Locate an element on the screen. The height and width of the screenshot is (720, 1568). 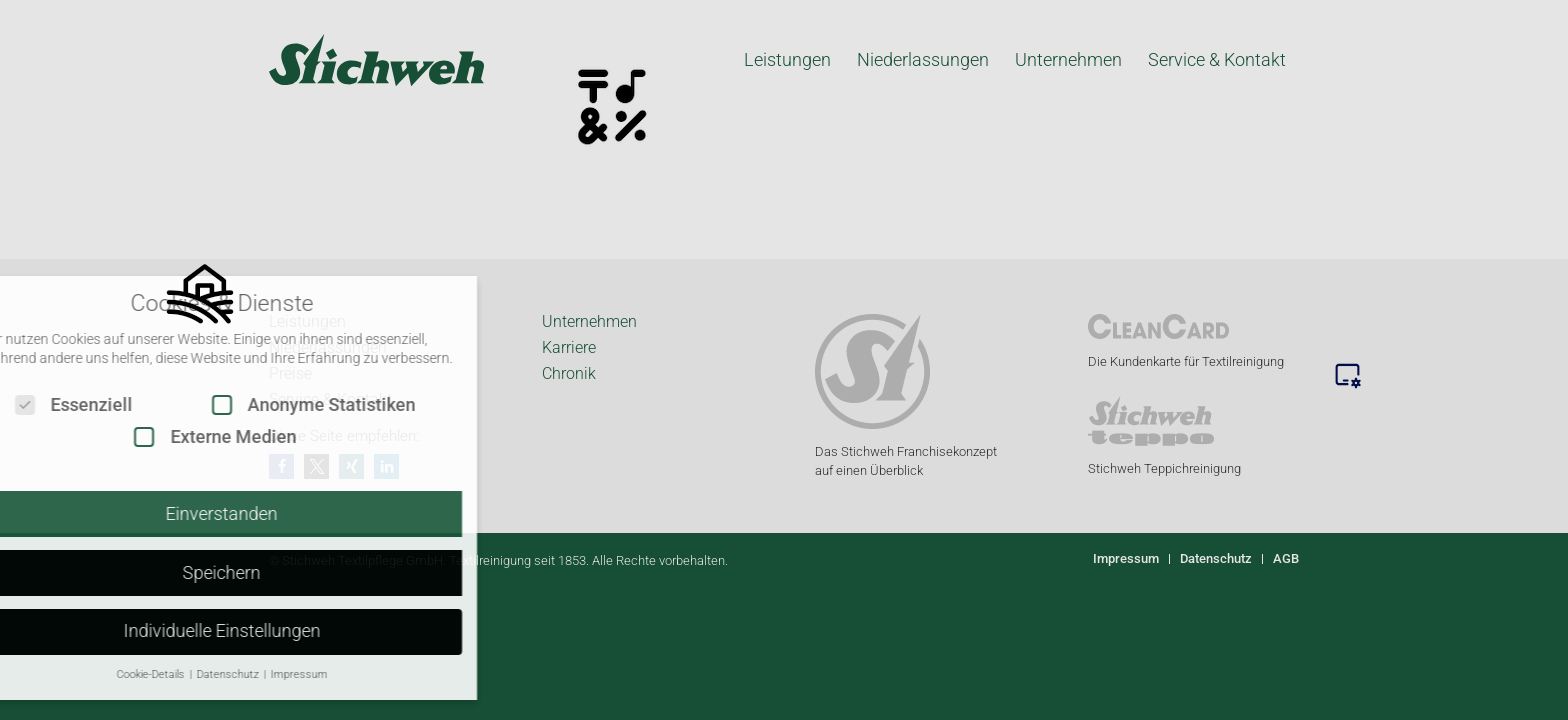
access tablet display settings is located at coordinates (1347, 374).